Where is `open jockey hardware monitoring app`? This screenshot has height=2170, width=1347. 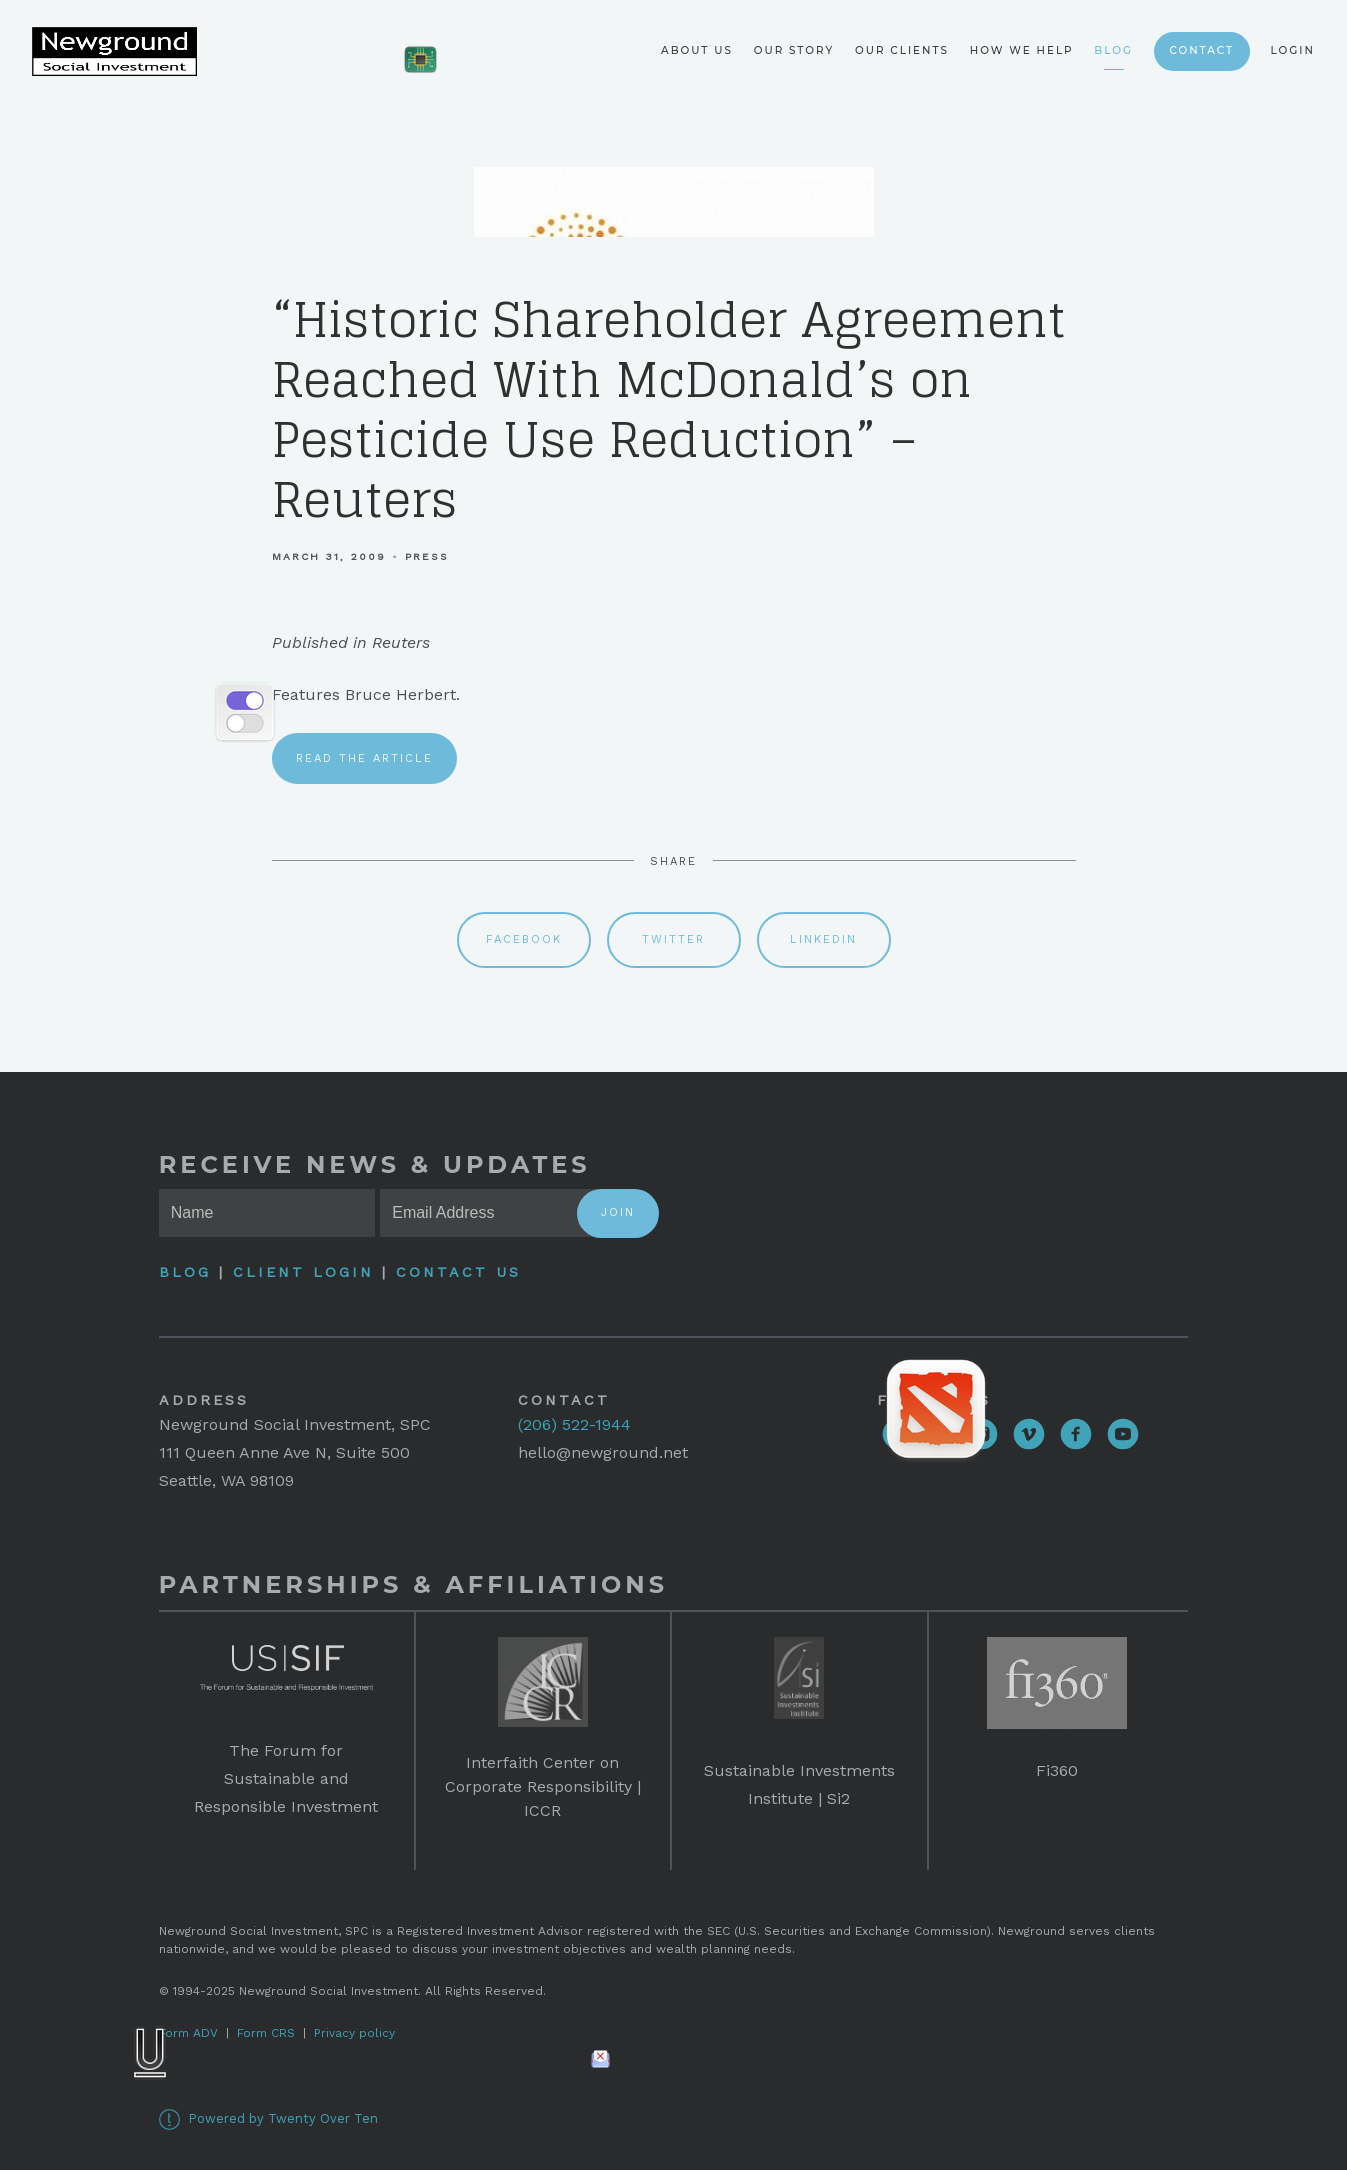 open jockey hardware monitoring app is located at coordinates (420, 59).